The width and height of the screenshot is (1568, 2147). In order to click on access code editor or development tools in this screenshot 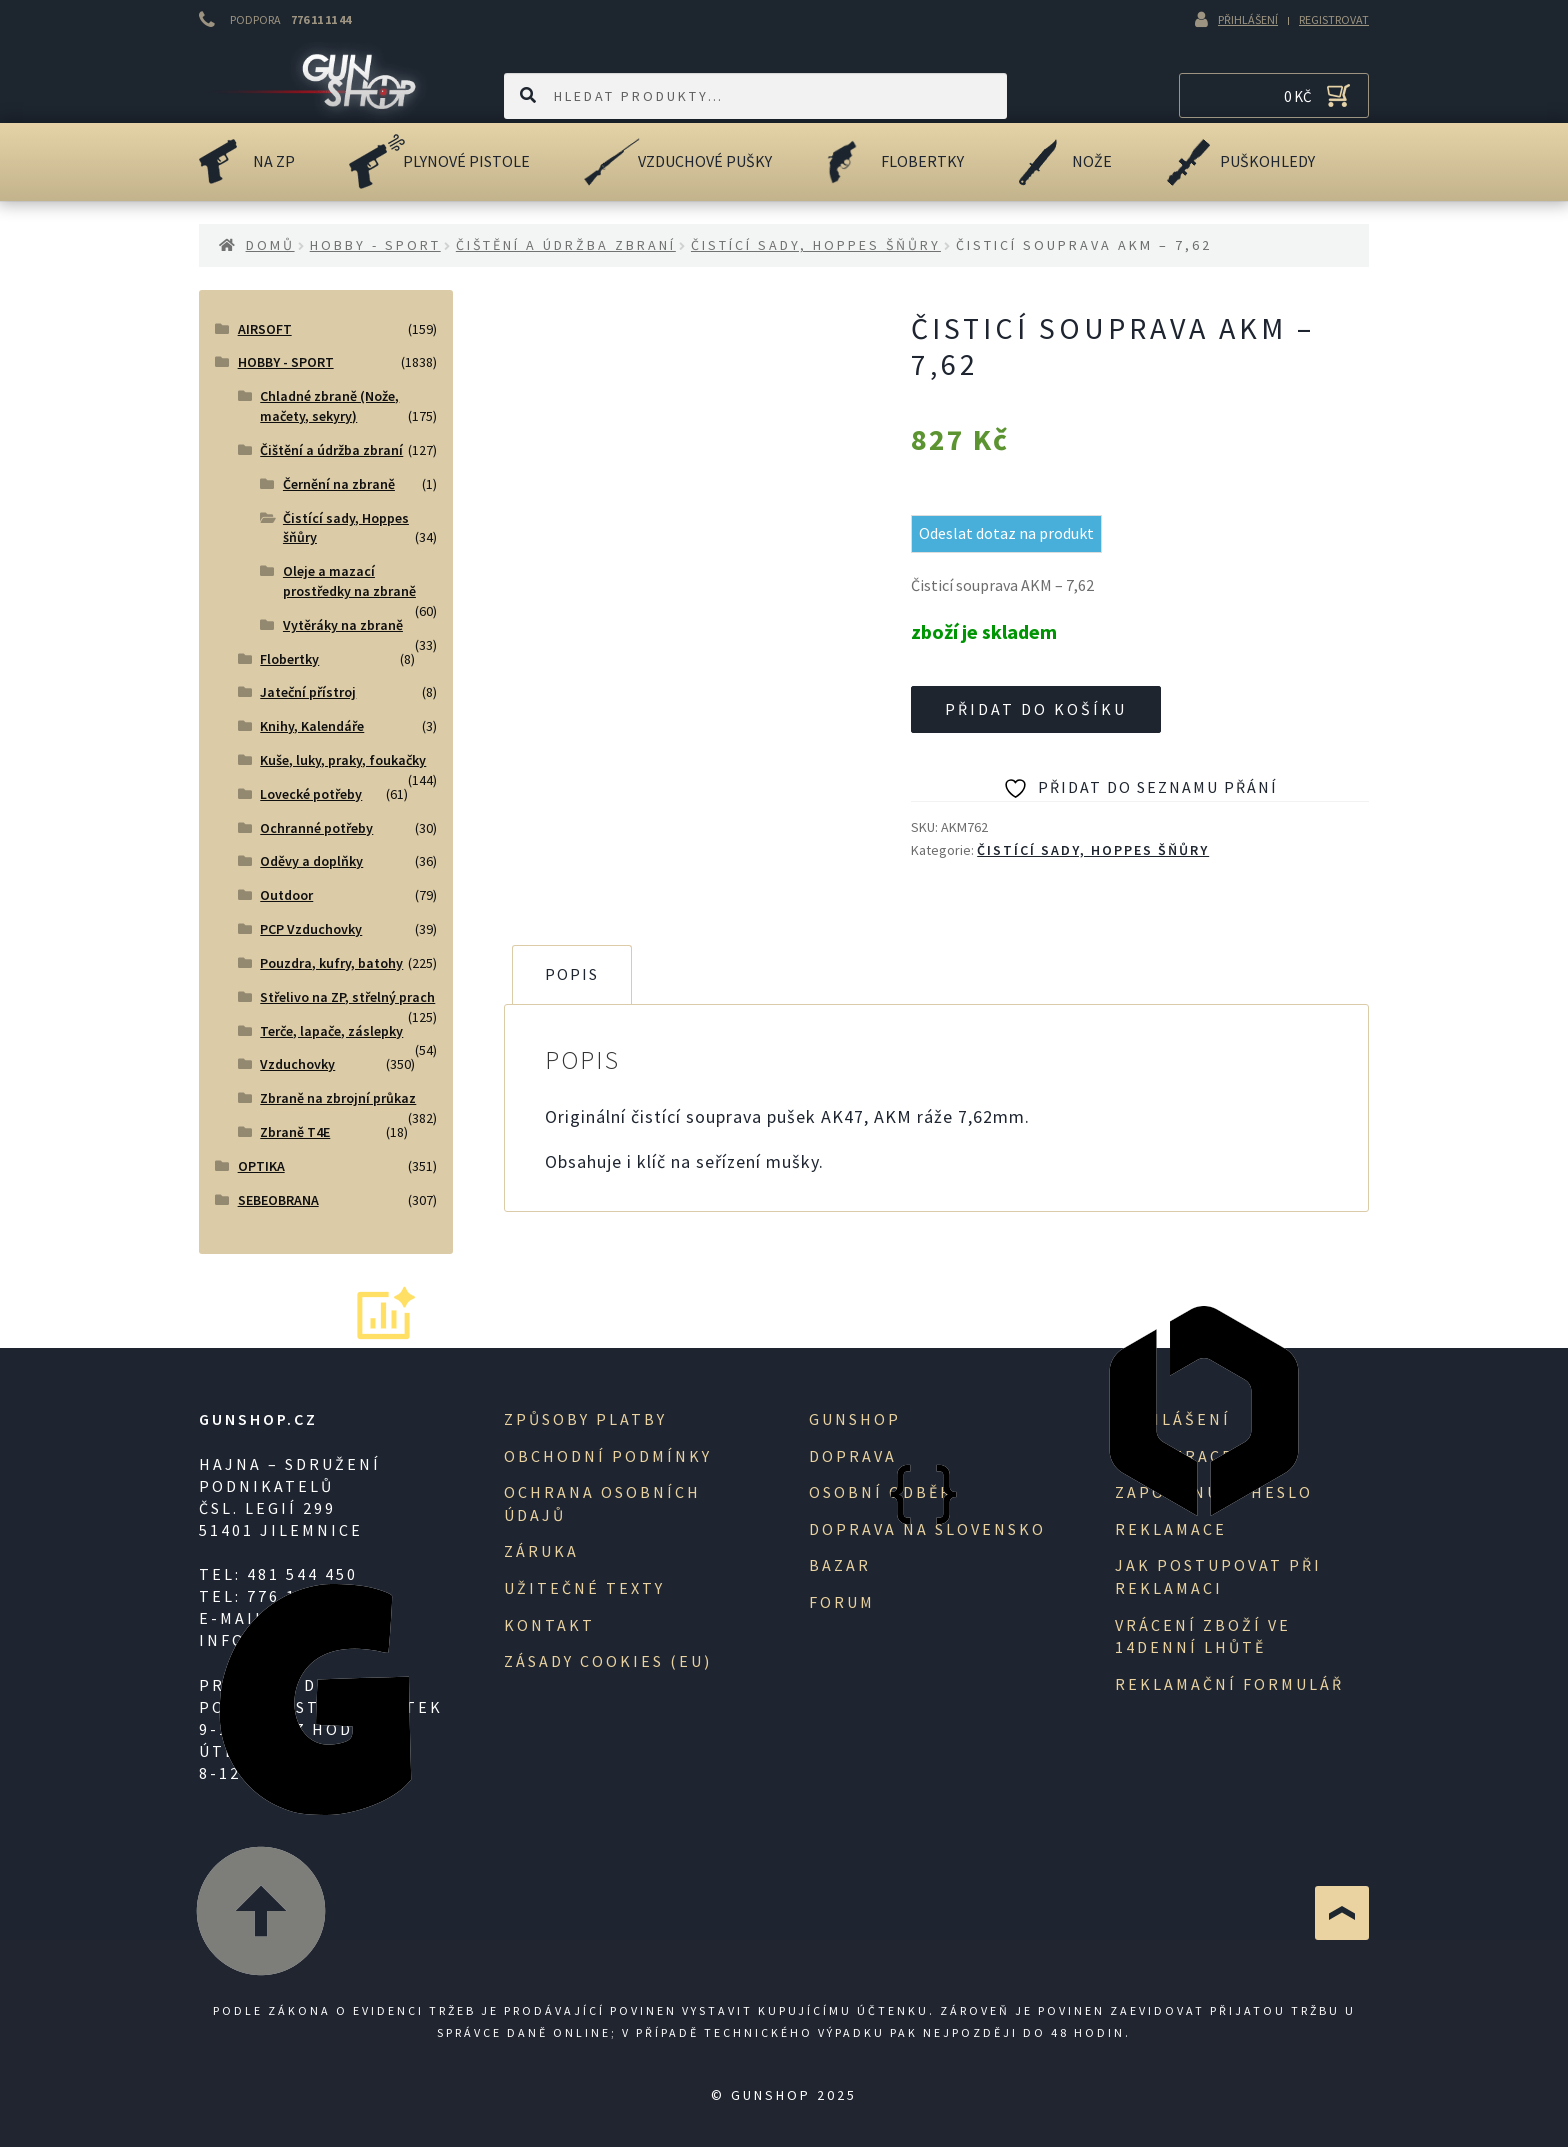, I will do `click(923, 1494)`.